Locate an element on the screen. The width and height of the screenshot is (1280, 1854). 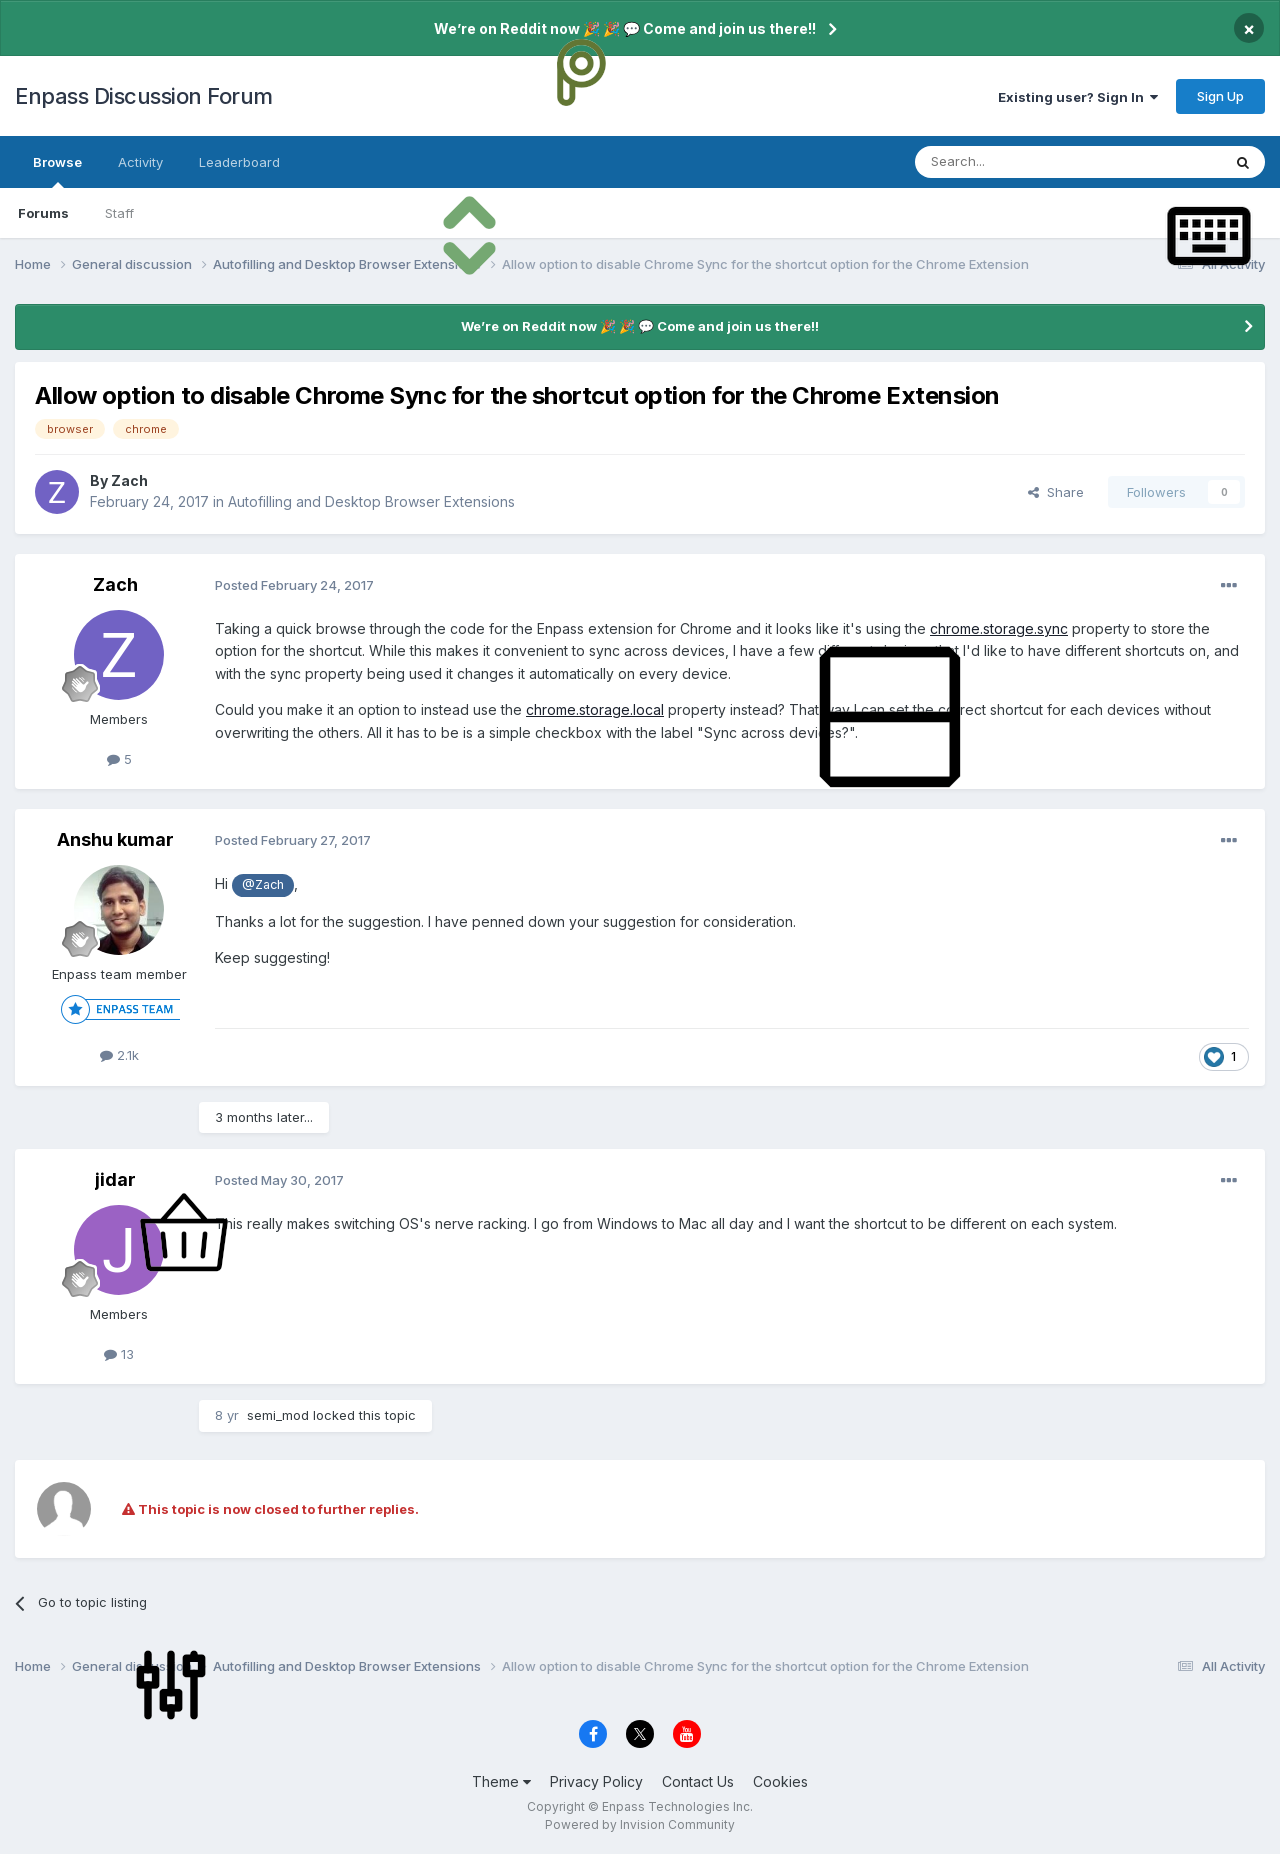
open picsart photo editing app is located at coordinates (581, 72).